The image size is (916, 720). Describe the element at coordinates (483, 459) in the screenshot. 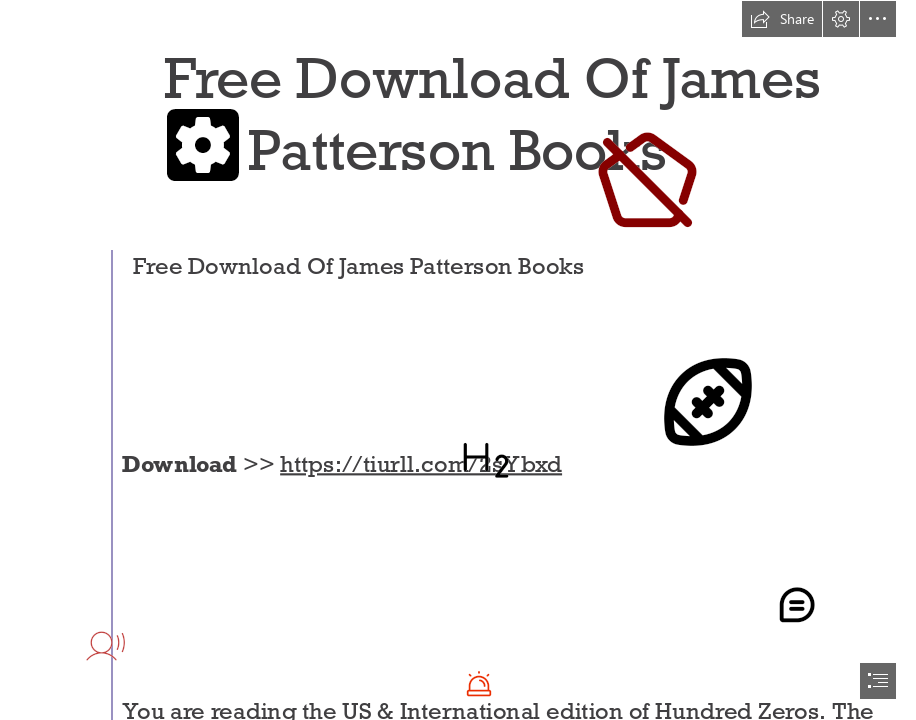

I see `format text as heading level 2` at that location.